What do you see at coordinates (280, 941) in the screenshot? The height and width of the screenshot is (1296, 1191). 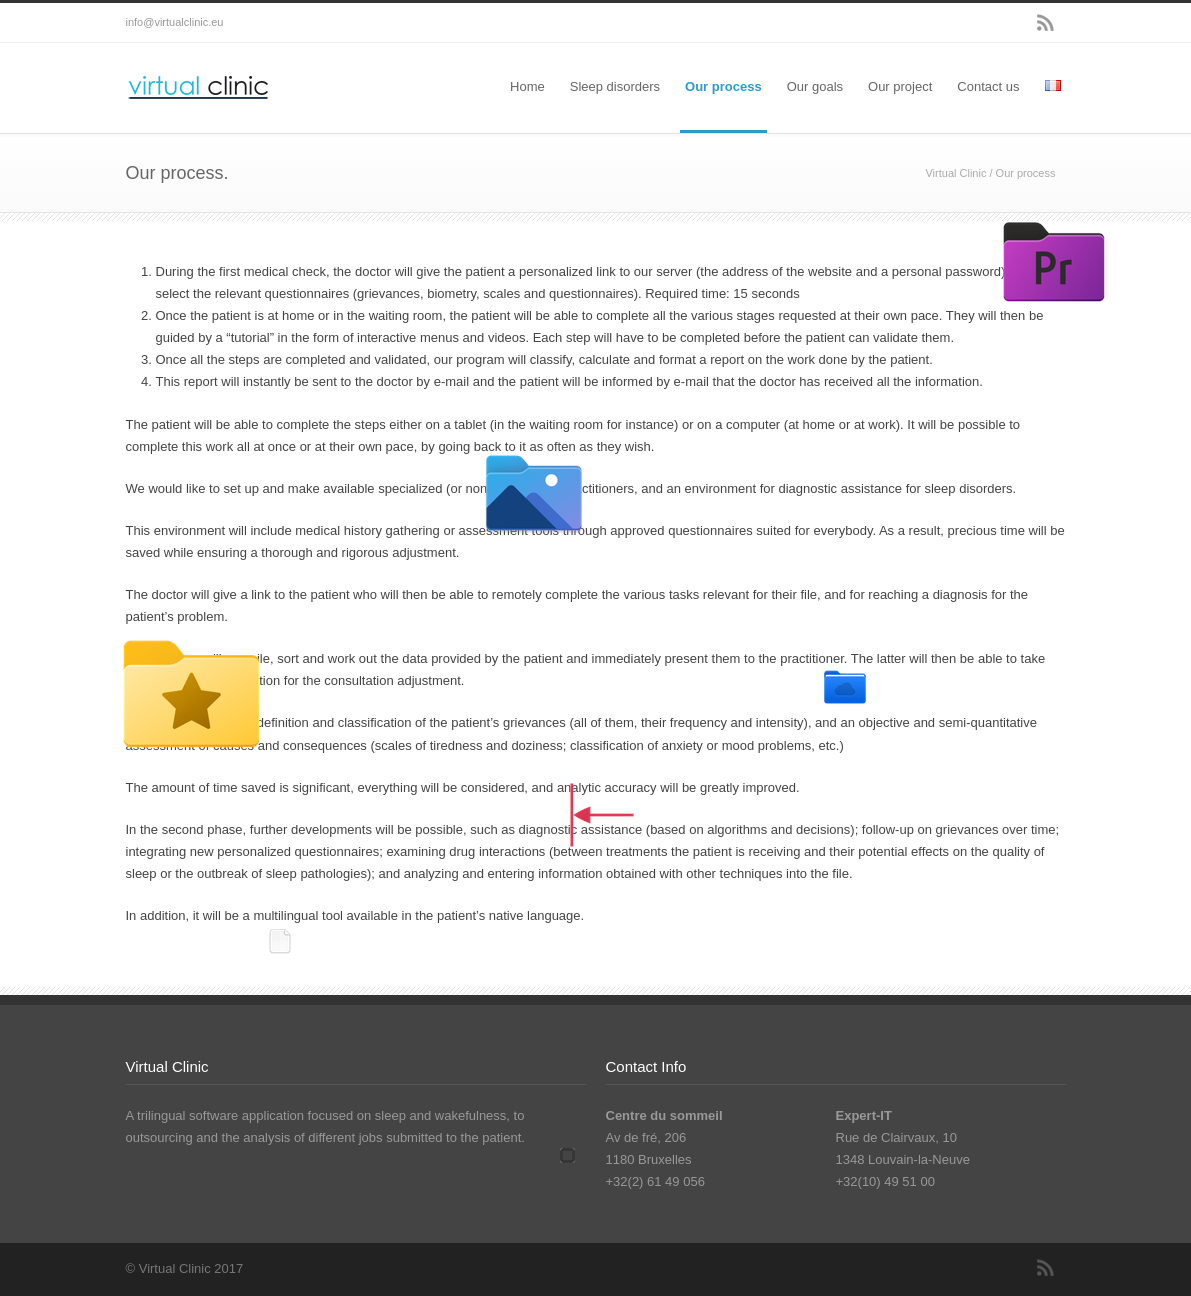 I see `indicates an empty or blank file` at bounding box center [280, 941].